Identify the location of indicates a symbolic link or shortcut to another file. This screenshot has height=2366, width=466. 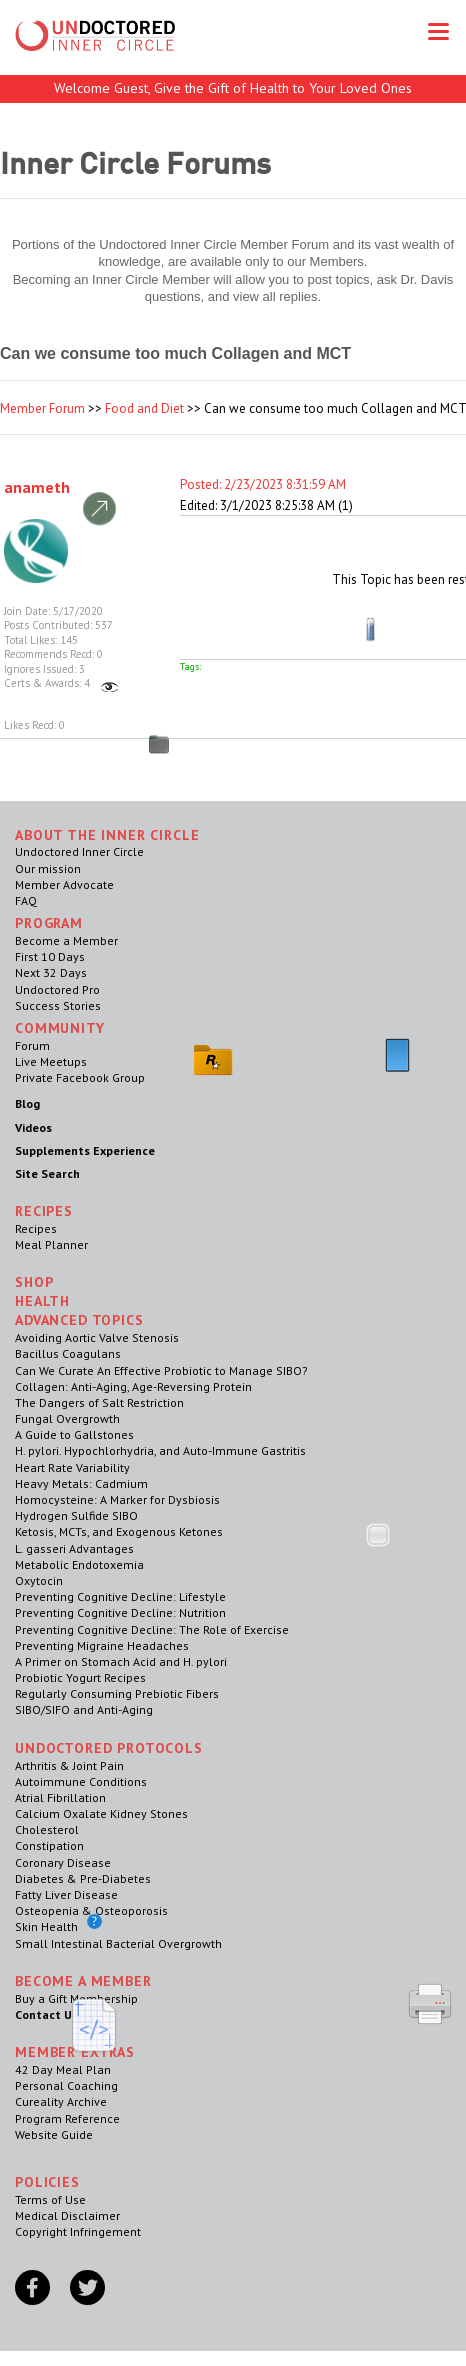
(99, 508).